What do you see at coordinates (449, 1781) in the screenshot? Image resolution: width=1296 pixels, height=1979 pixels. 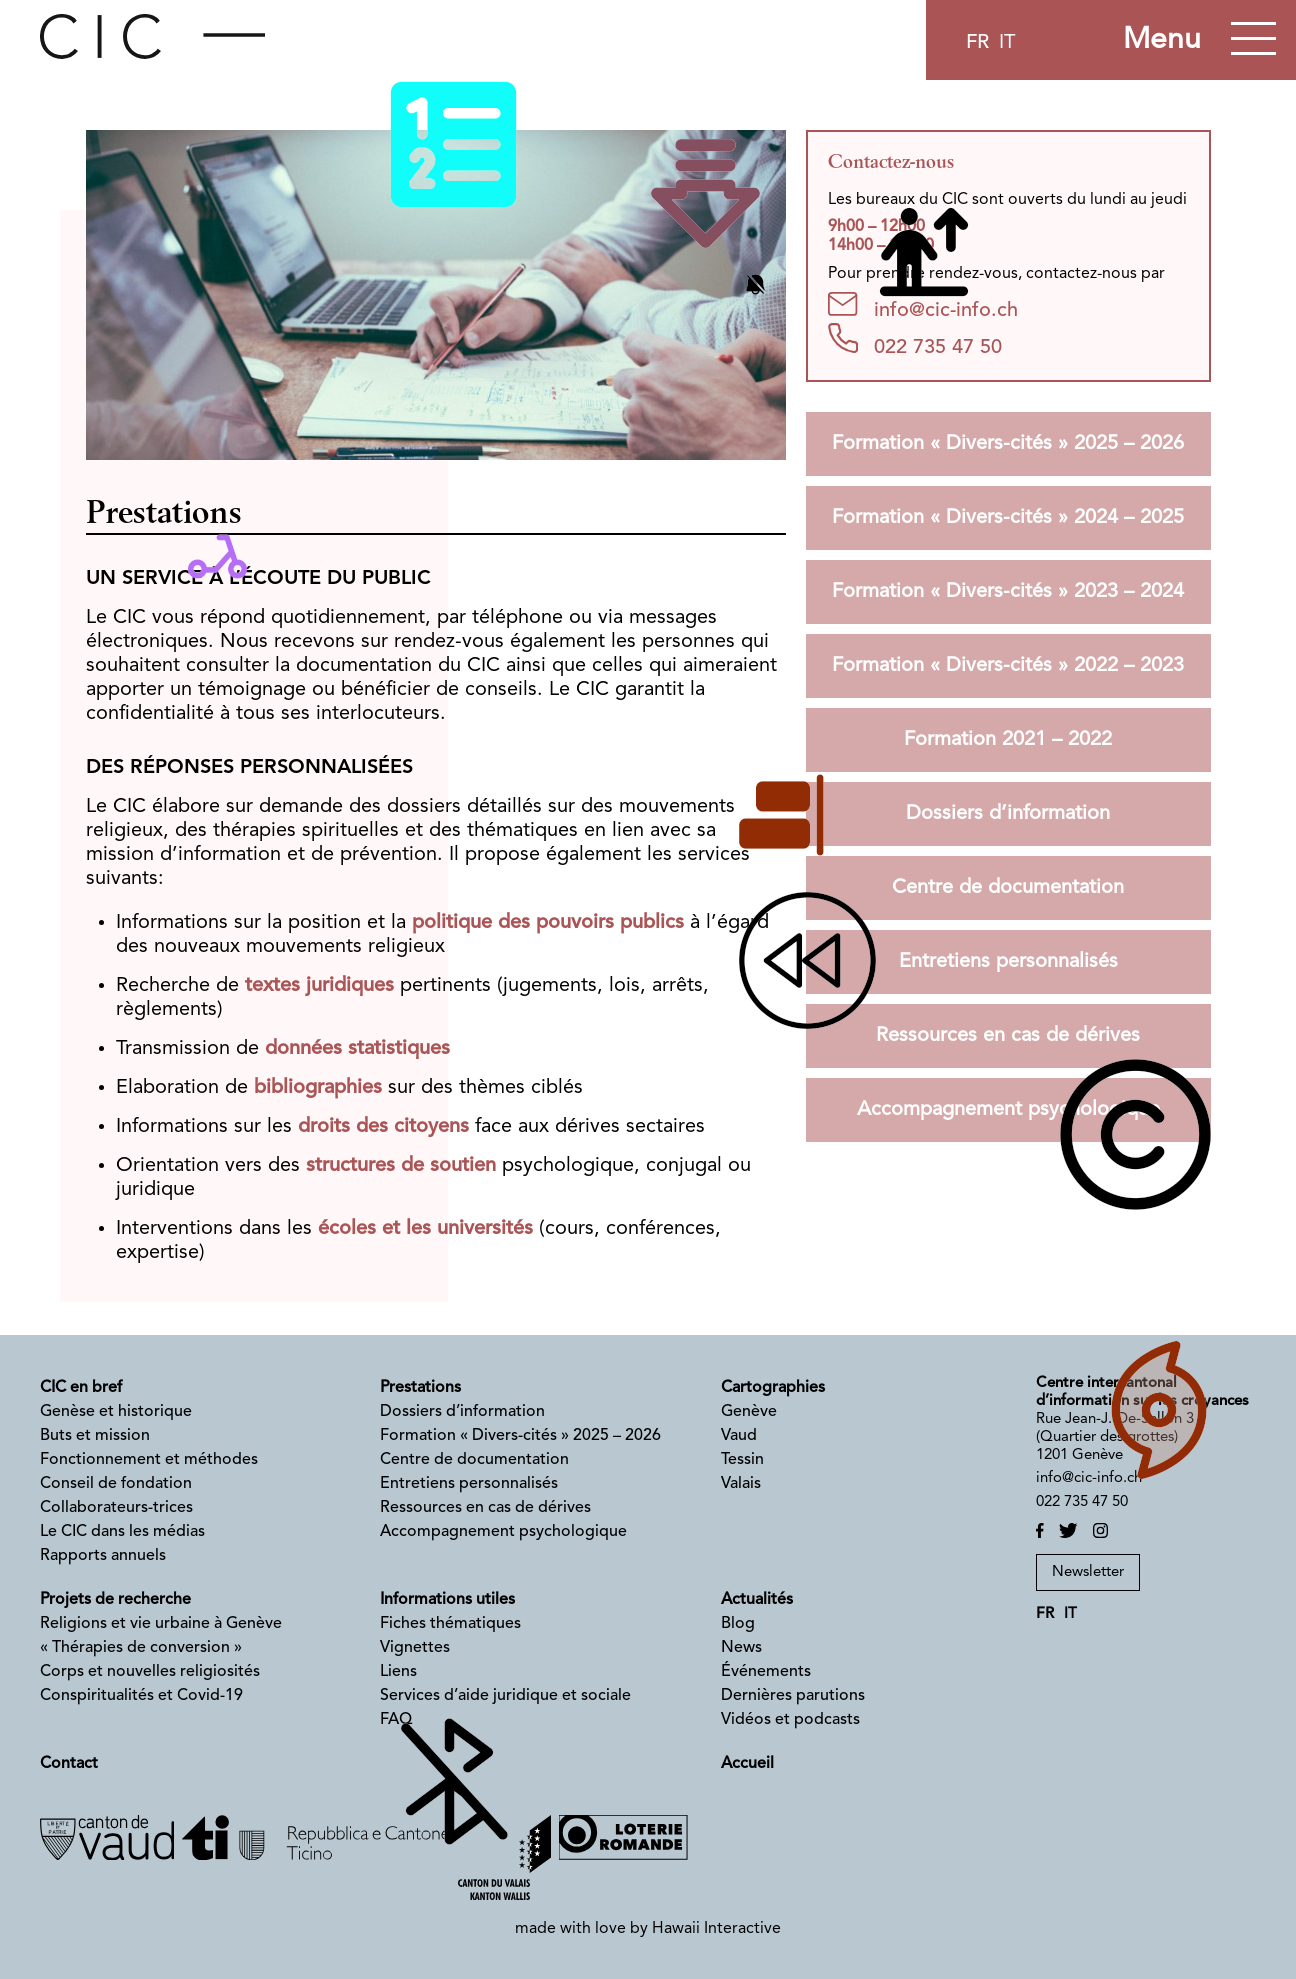 I see `bluetooth is disabled or turned off` at bounding box center [449, 1781].